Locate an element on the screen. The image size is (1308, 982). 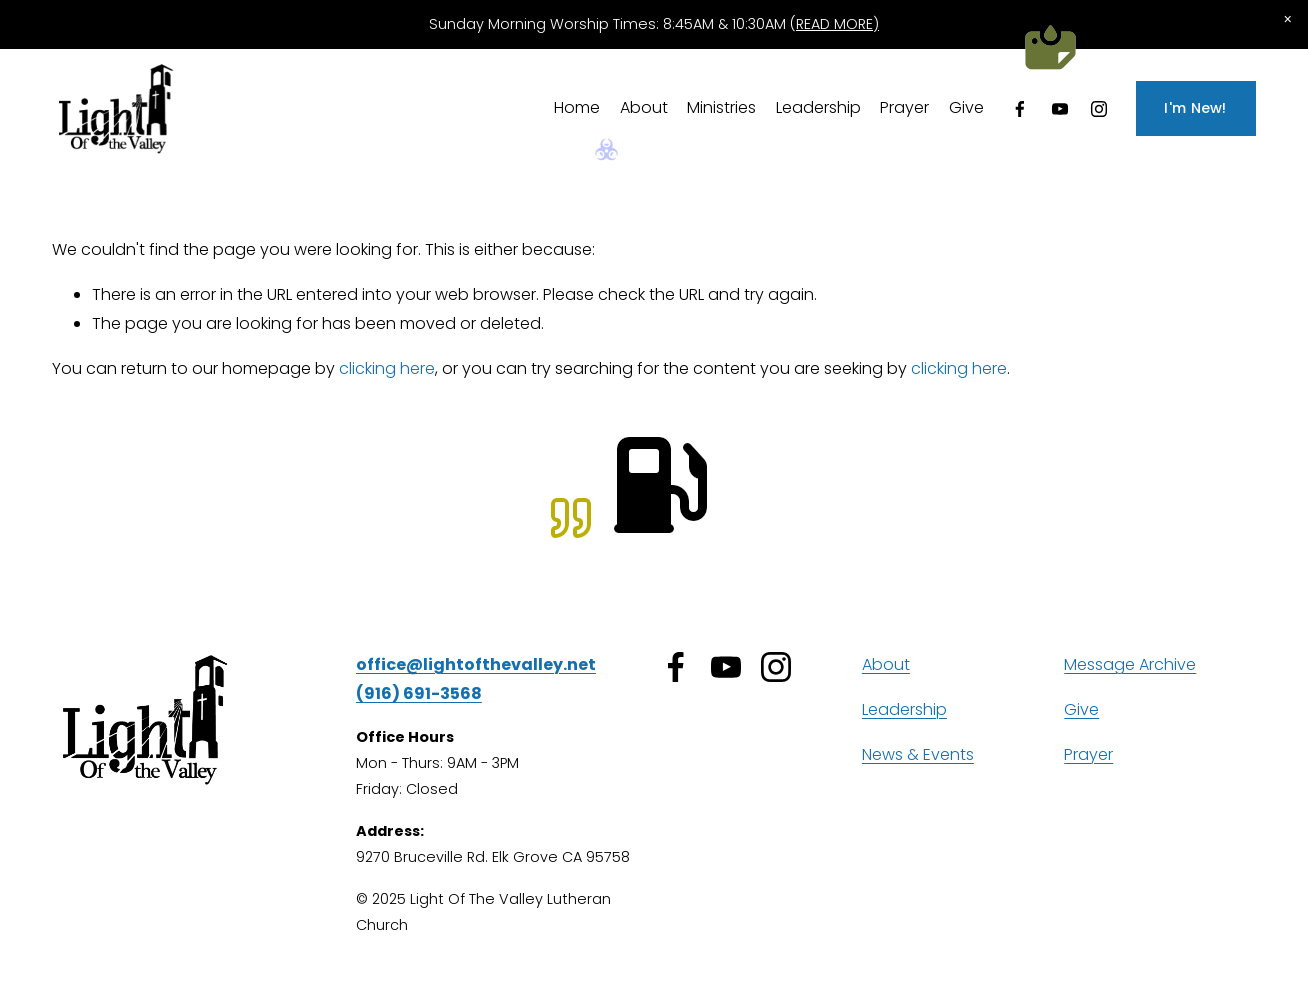
insert a block quote is located at coordinates (571, 518).